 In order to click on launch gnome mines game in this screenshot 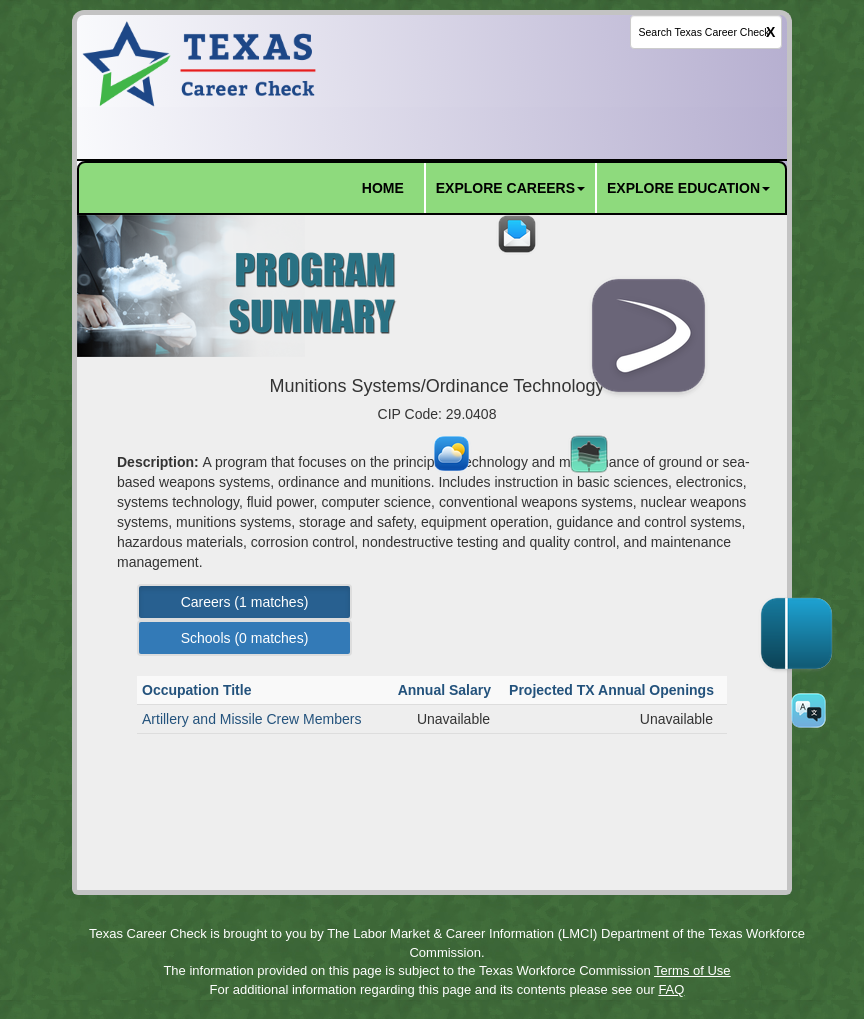, I will do `click(589, 454)`.